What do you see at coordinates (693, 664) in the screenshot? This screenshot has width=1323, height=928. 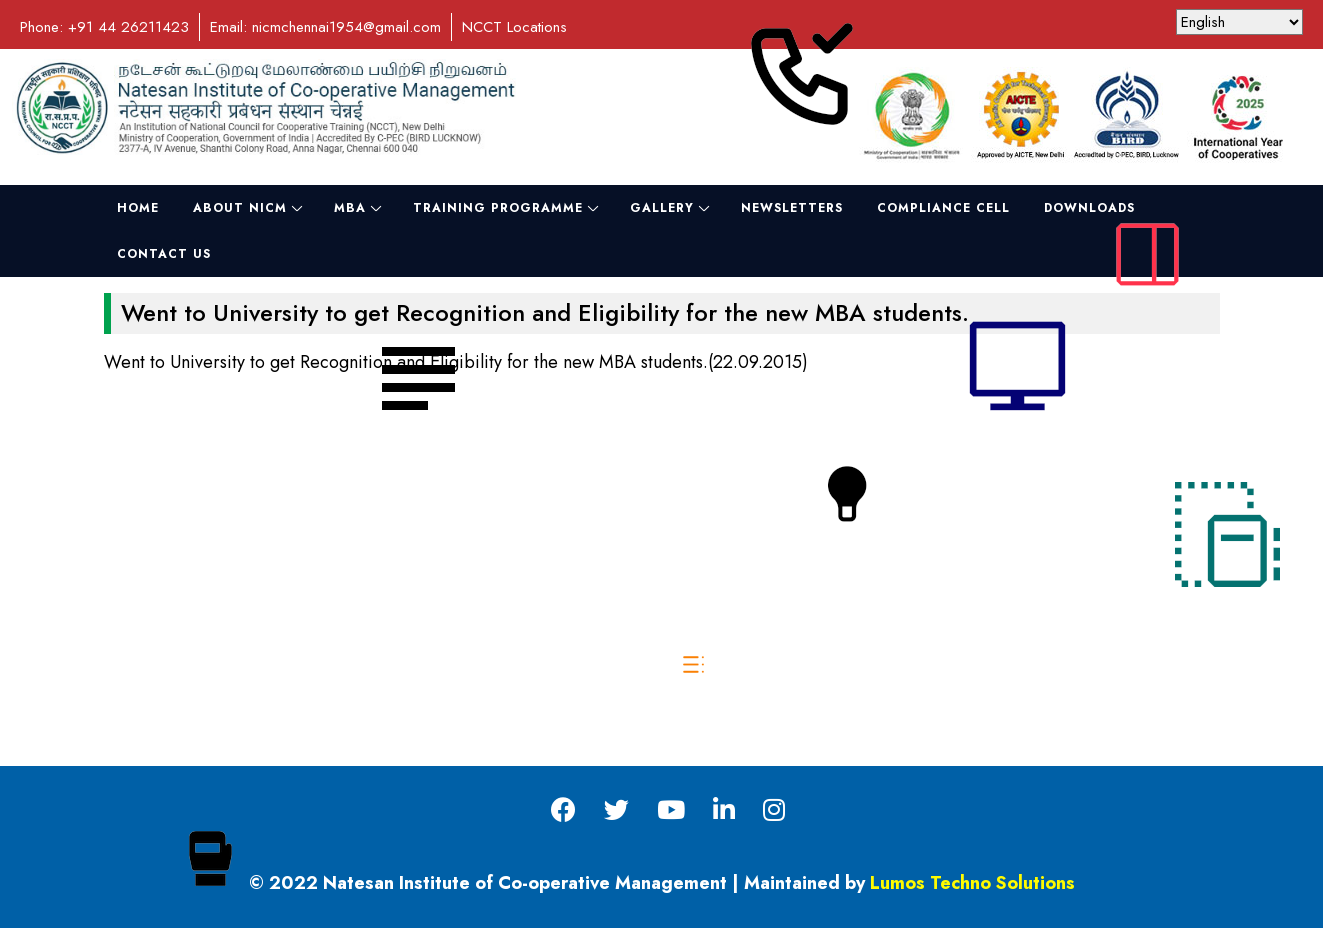 I see `view table of contents` at bounding box center [693, 664].